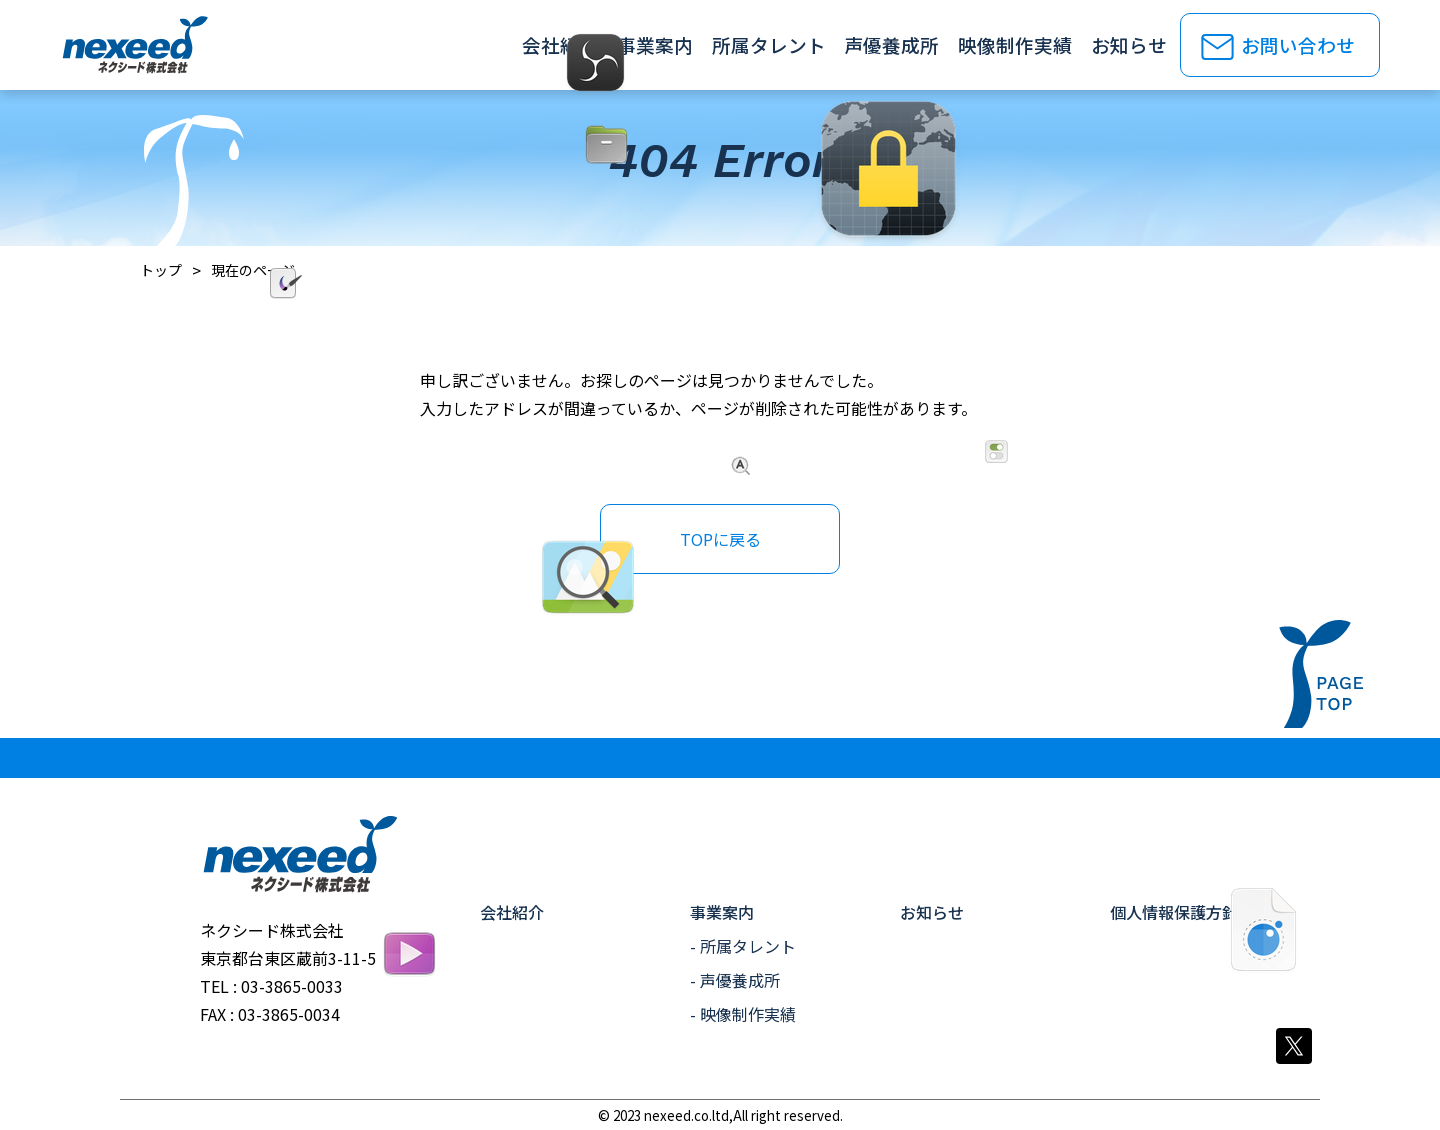 Image resolution: width=1440 pixels, height=1130 pixels. What do you see at coordinates (595, 62) in the screenshot?
I see `open OBS Studio for screen recording and streaming` at bounding box center [595, 62].